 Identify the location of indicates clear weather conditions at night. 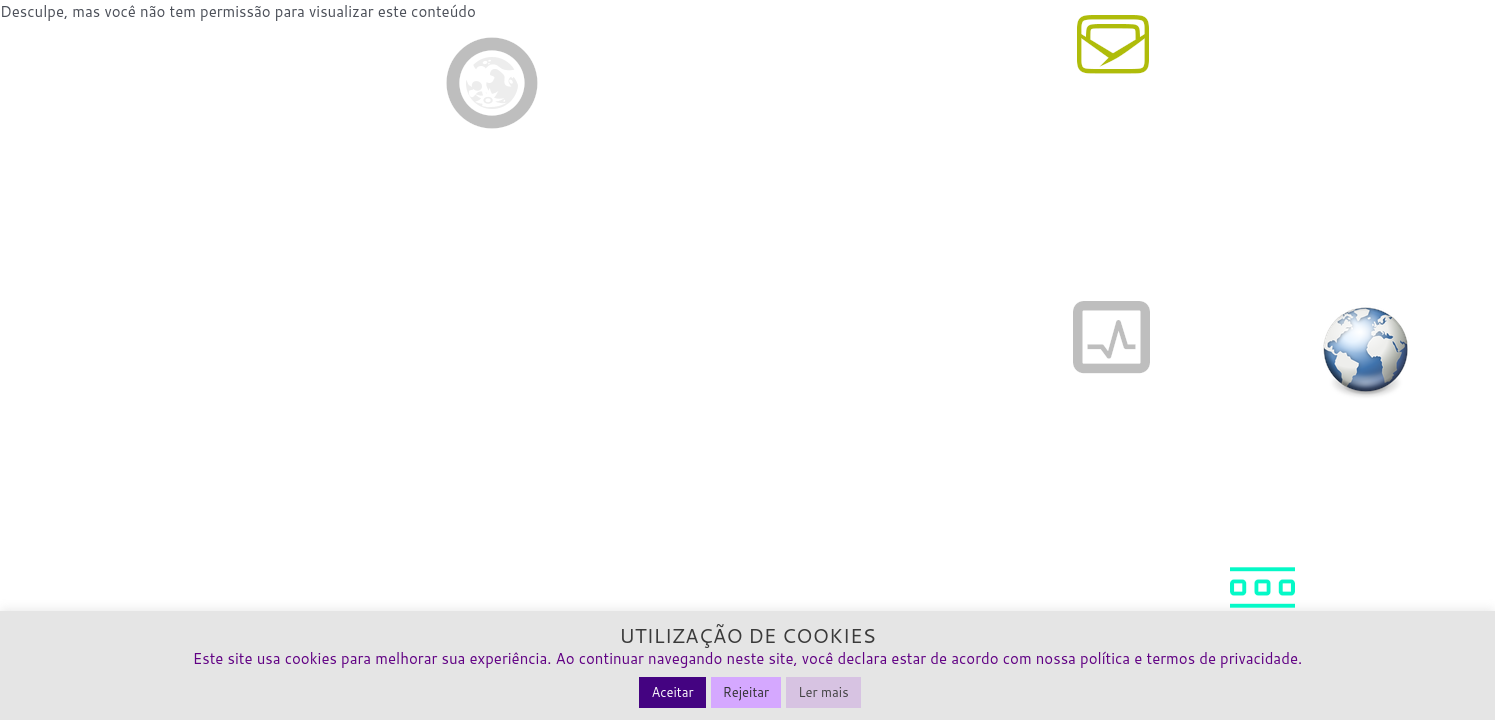
(492, 83).